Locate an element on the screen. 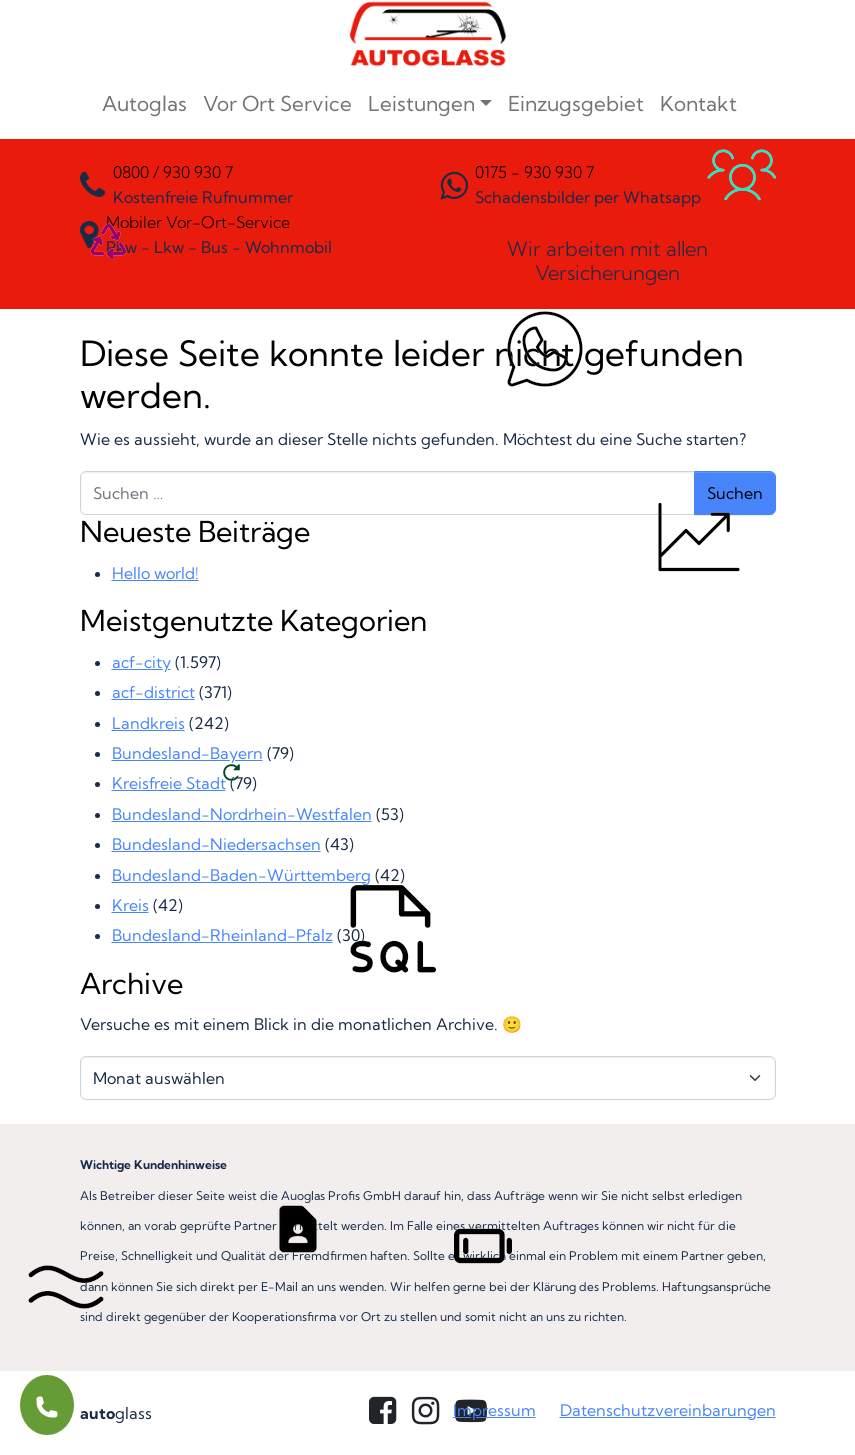 The image size is (855, 1455). recycle or move item to trash is located at coordinates (108, 241).